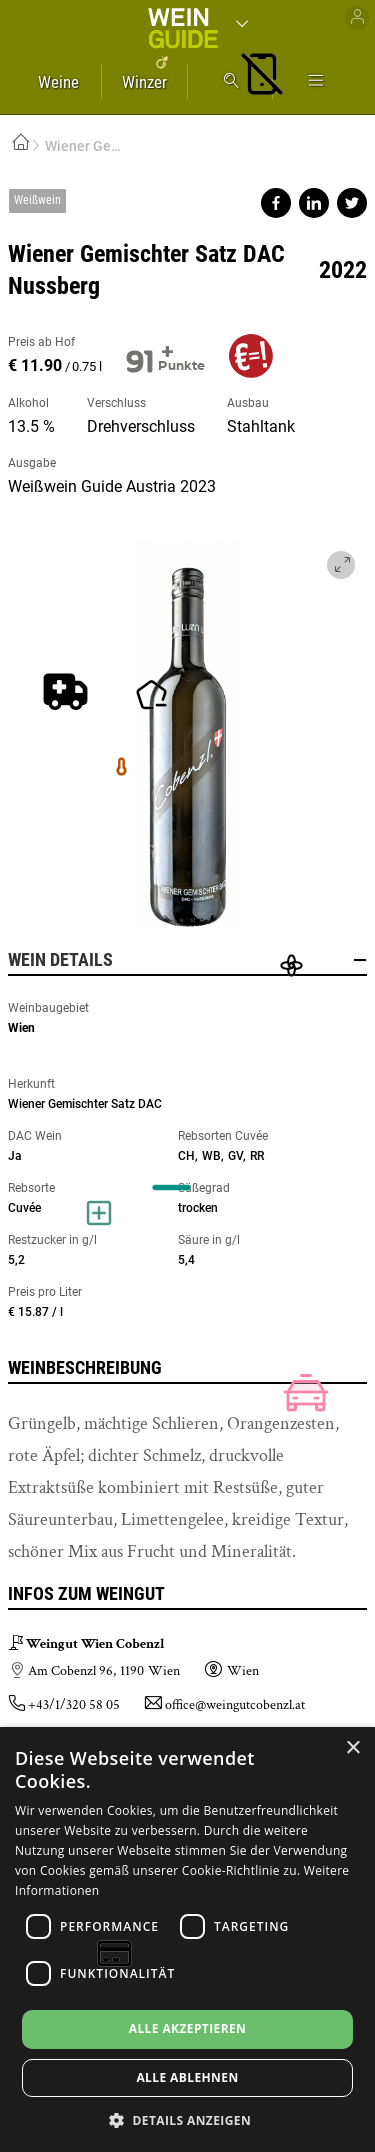  Describe the element at coordinates (162, 62) in the screenshot. I see `link to viadeo professional network profile` at that location.